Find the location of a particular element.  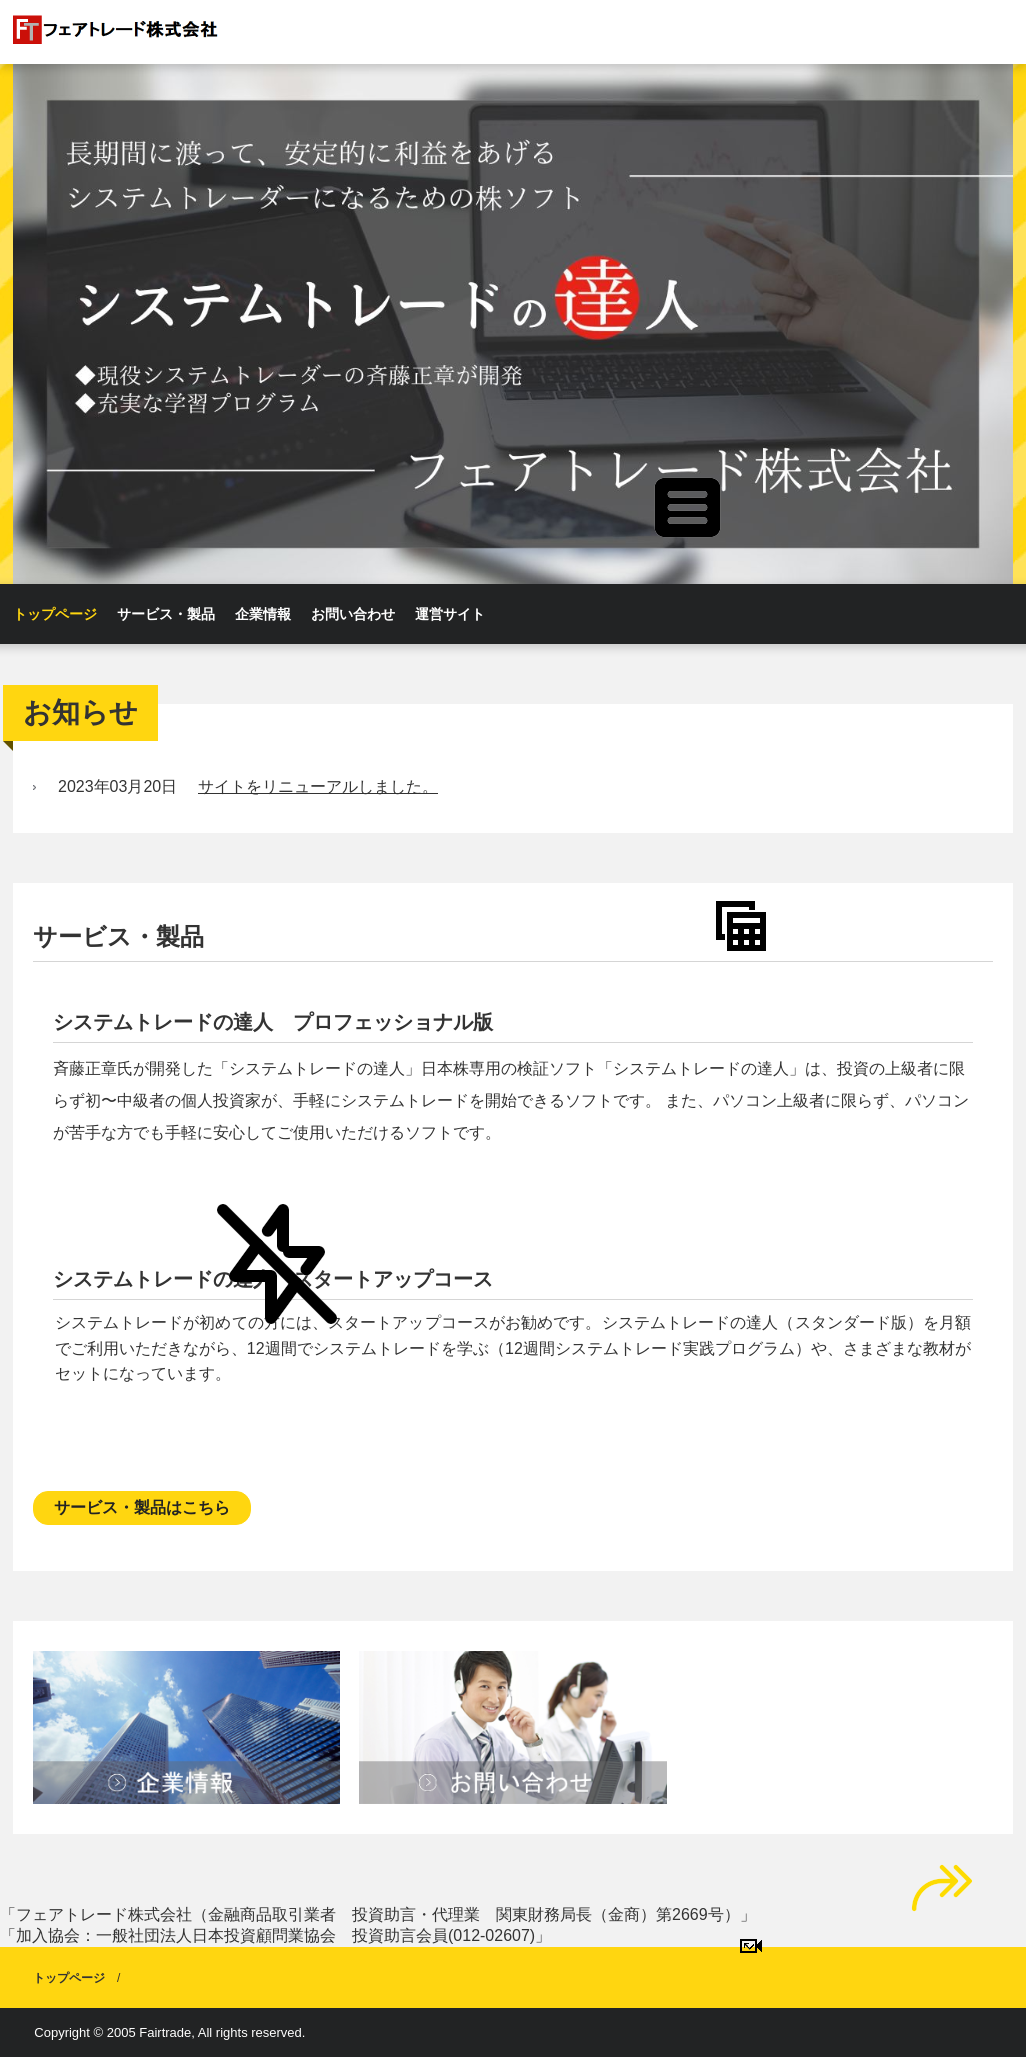

view article or document content is located at coordinates (687, 507).